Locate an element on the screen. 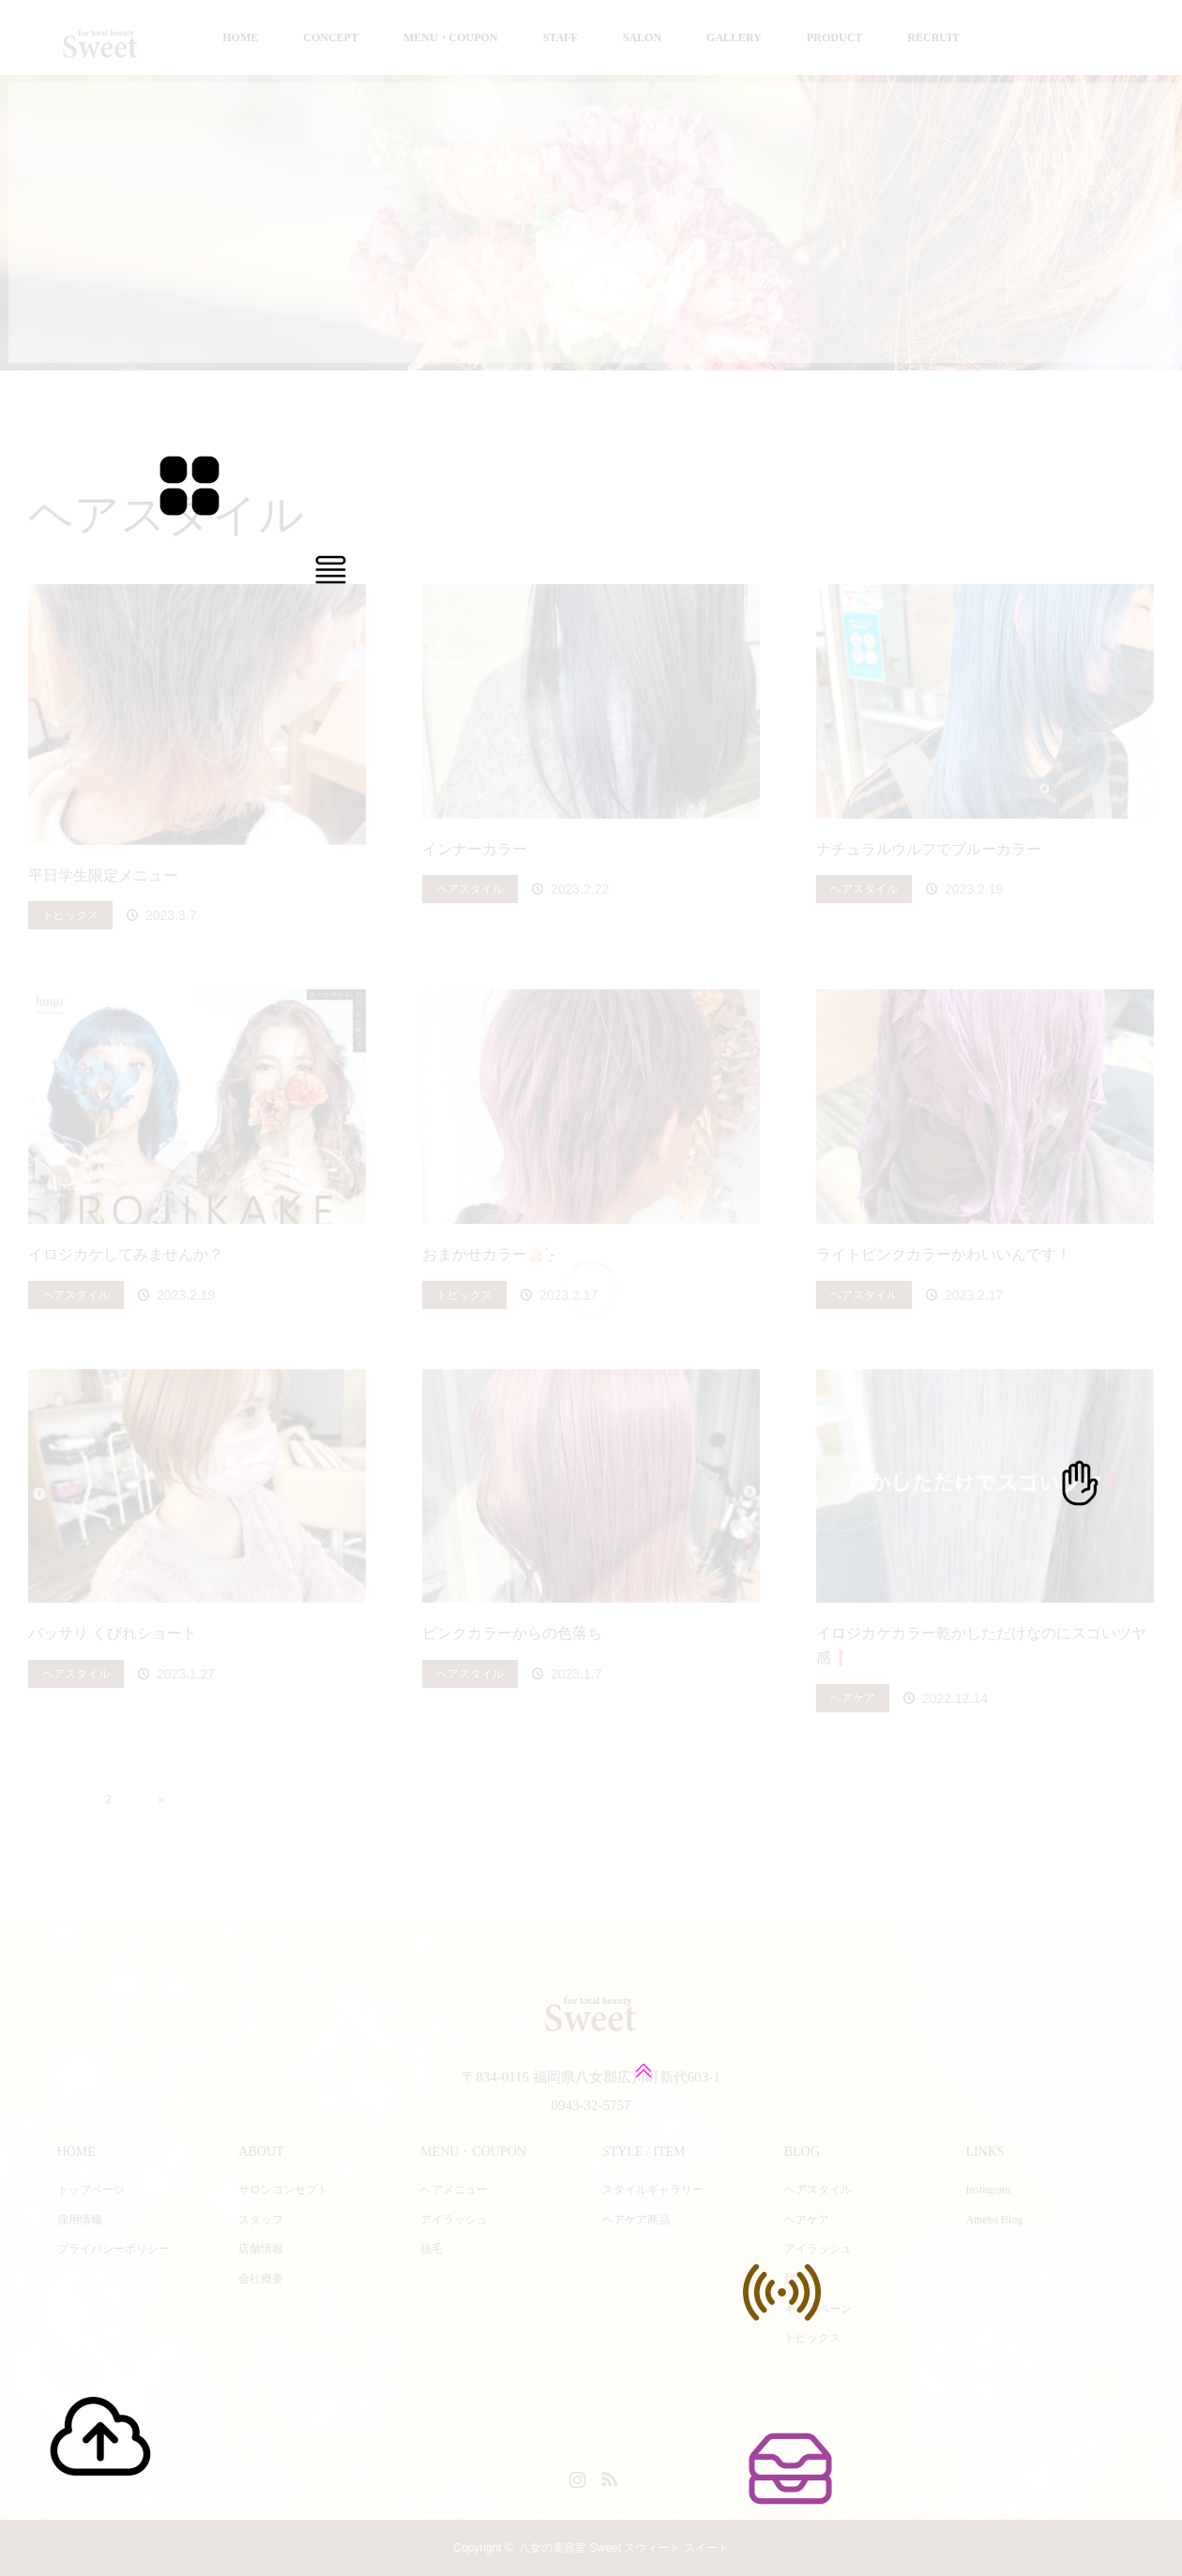 This screenshot has height=2576, width=1182. view a playlist or media queue is located at coordinates (330, 569).